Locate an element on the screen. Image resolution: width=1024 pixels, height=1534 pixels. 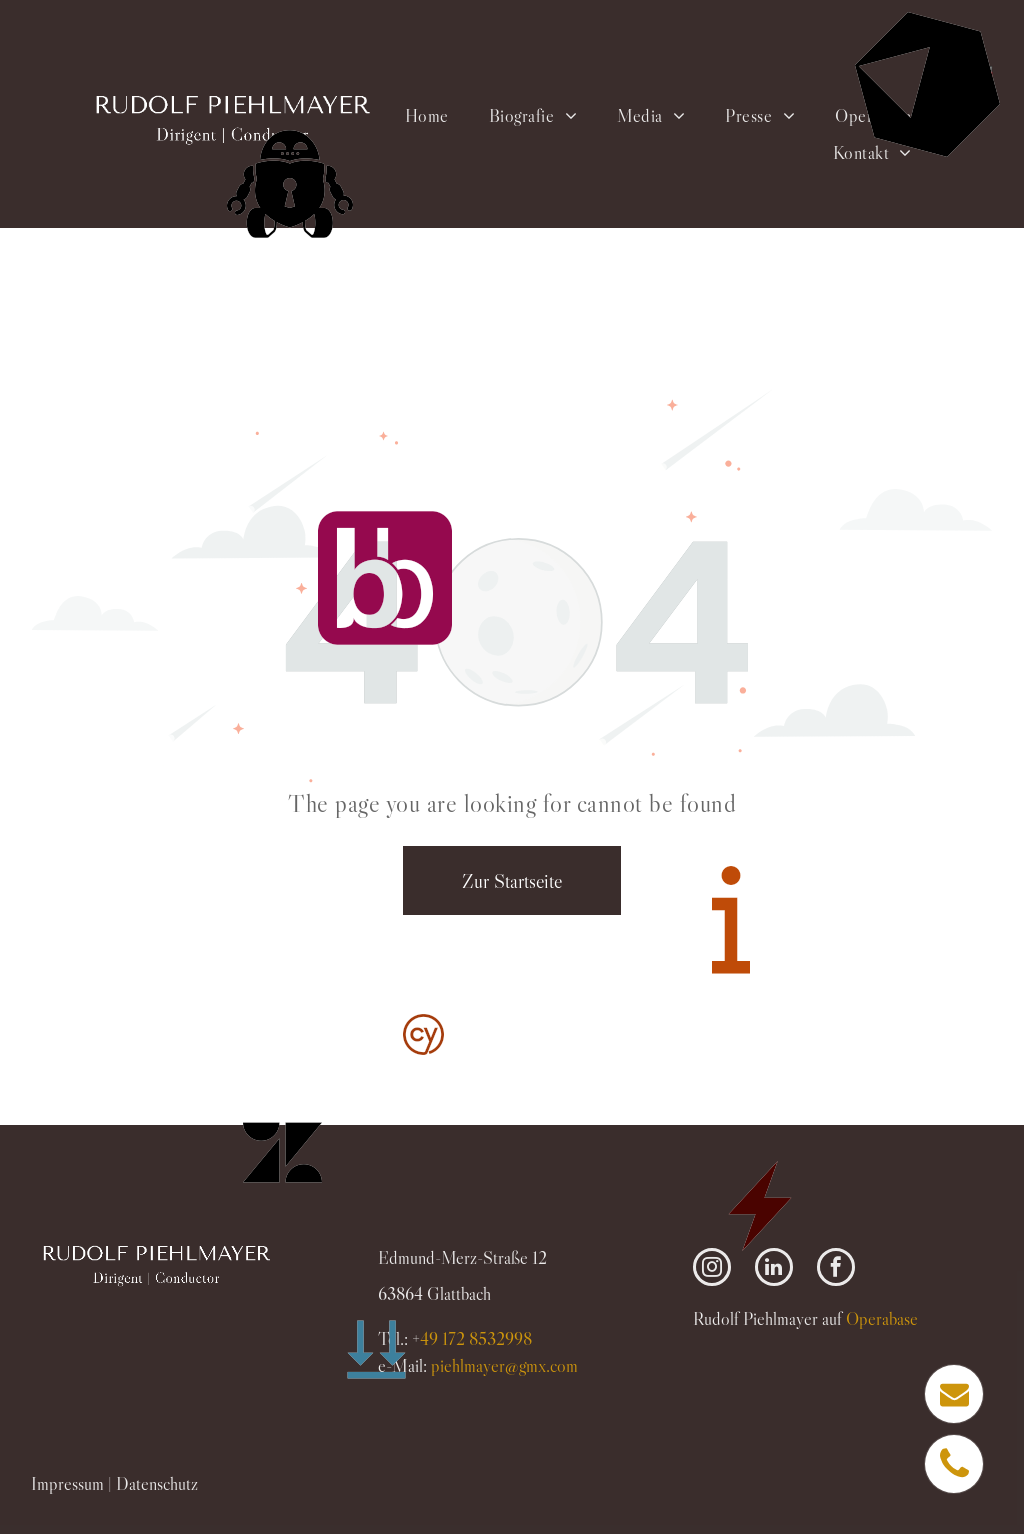
open StackBlitz web IDE is located at coordinates (760, 1206).